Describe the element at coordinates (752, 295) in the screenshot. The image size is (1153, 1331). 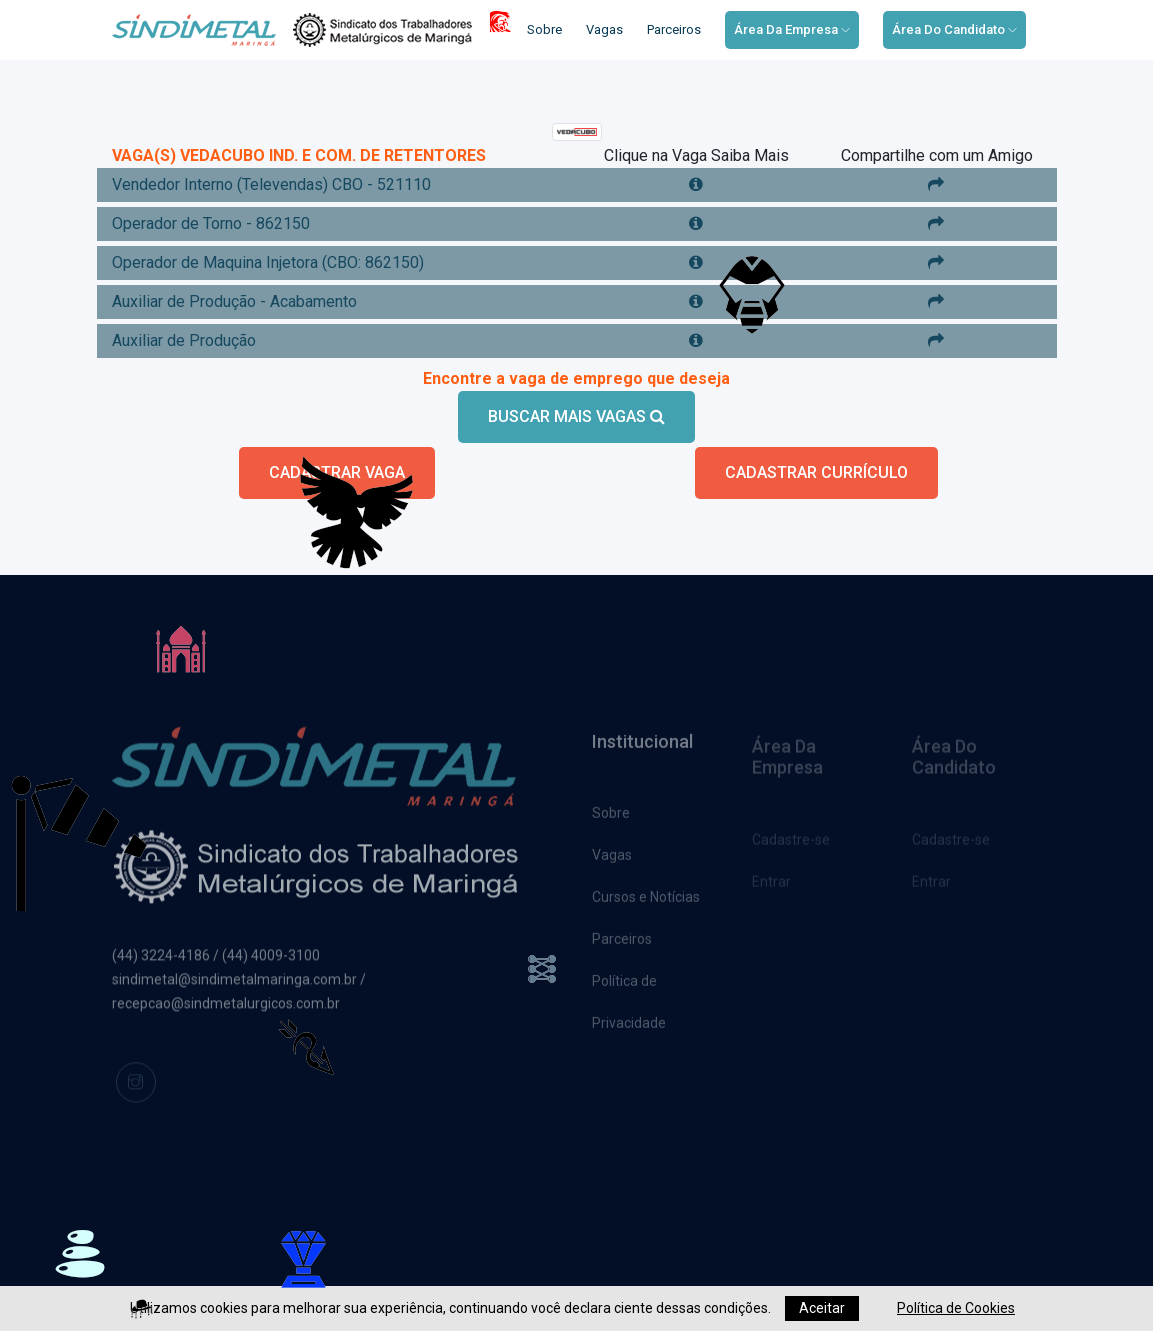
I see `access robot or mech customization options` at that location.